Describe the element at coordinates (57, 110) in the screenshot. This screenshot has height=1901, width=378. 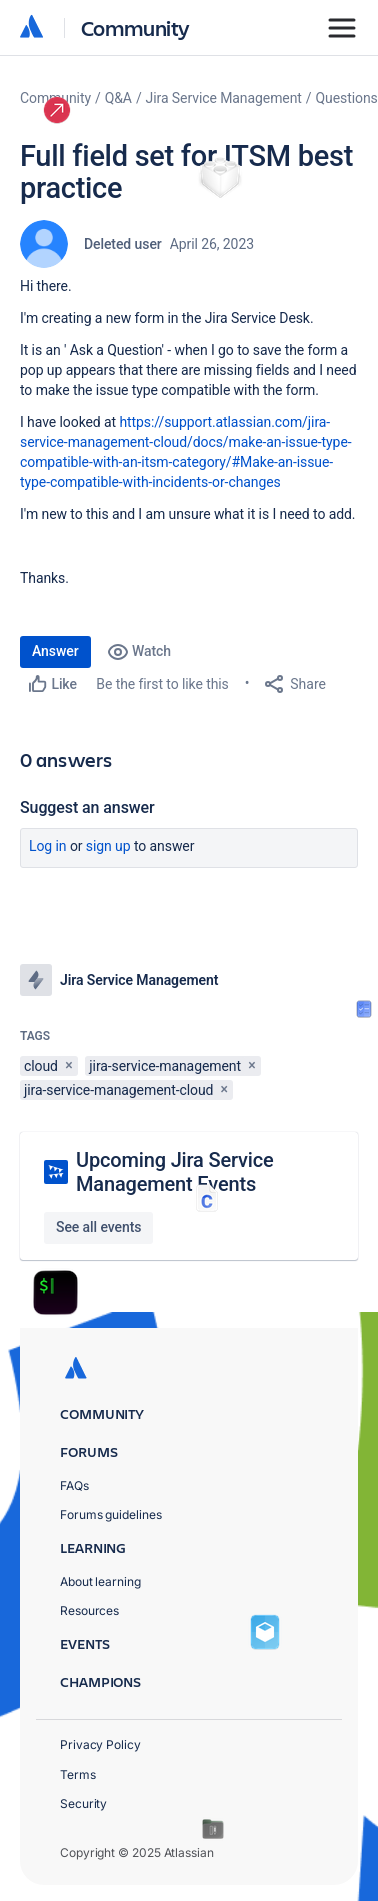
I see `indicates a symbolic link or shortcut to another file` at that location.